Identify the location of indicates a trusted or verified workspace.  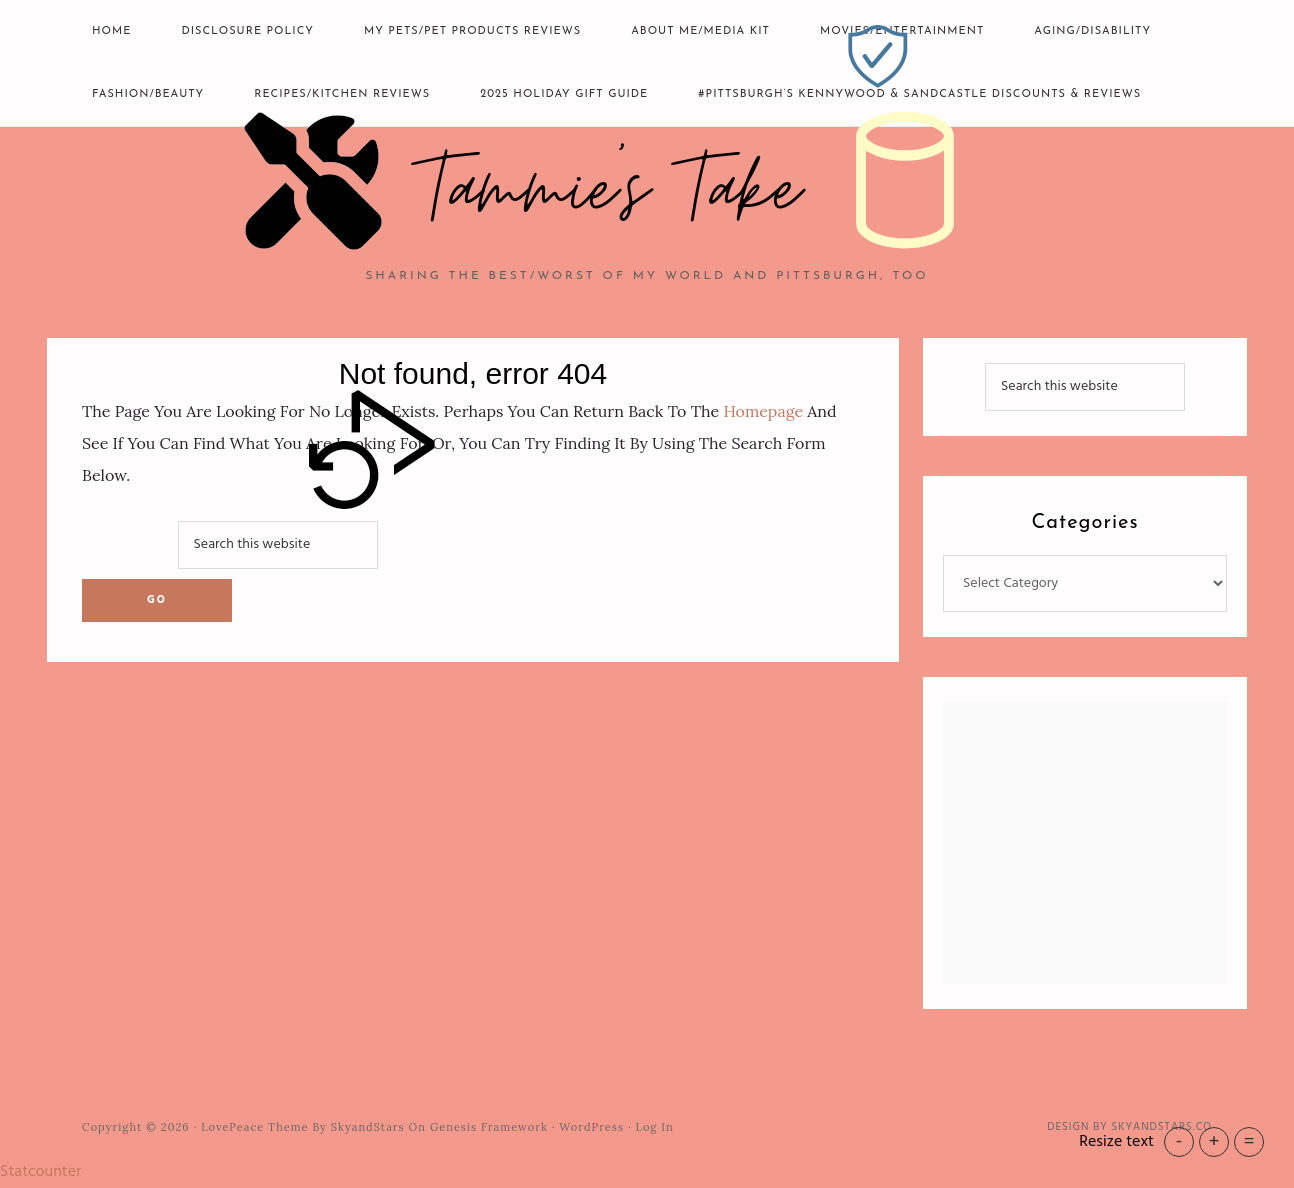
(877, 56).